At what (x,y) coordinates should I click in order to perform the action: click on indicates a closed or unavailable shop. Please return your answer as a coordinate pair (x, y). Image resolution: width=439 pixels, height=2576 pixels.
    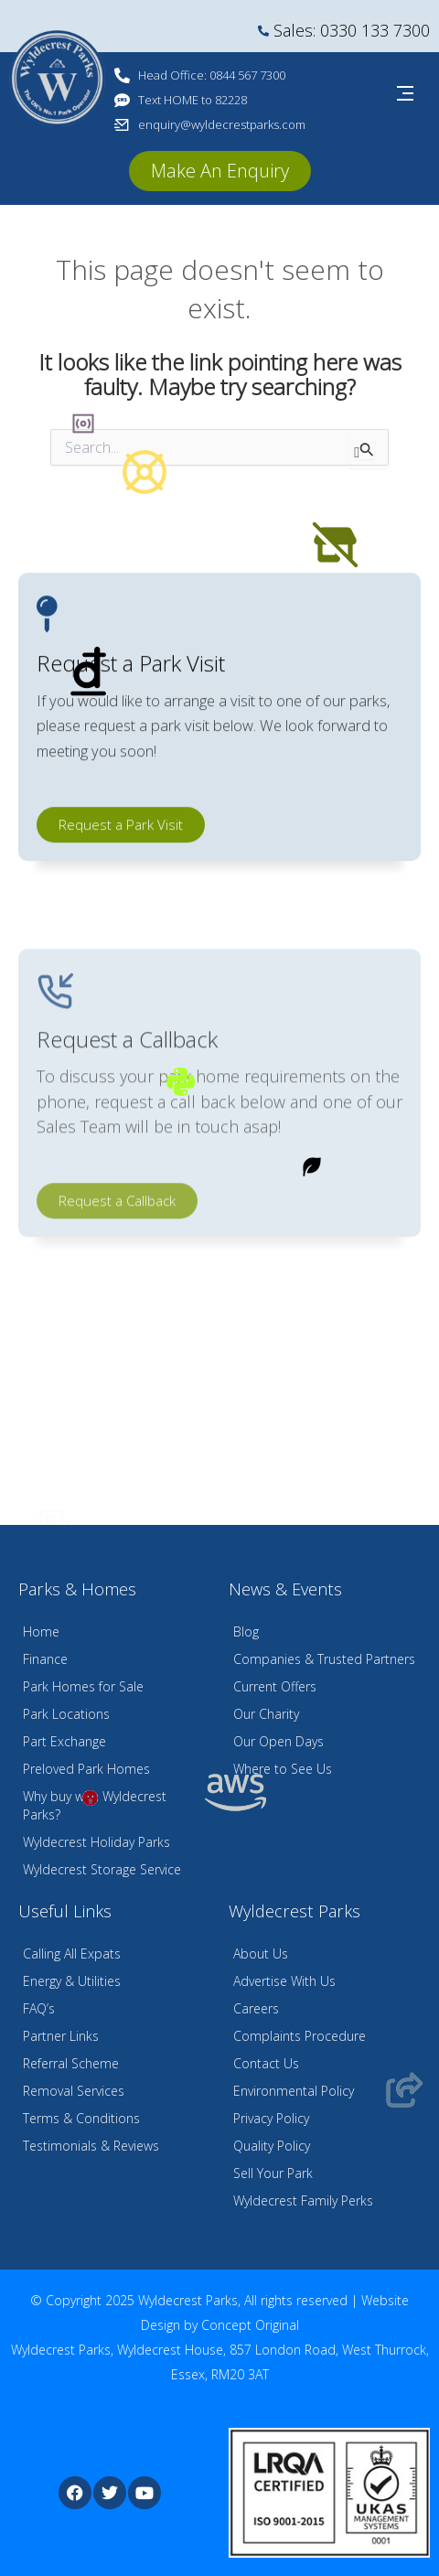
    Looking at the image, I should click on (335, 544).